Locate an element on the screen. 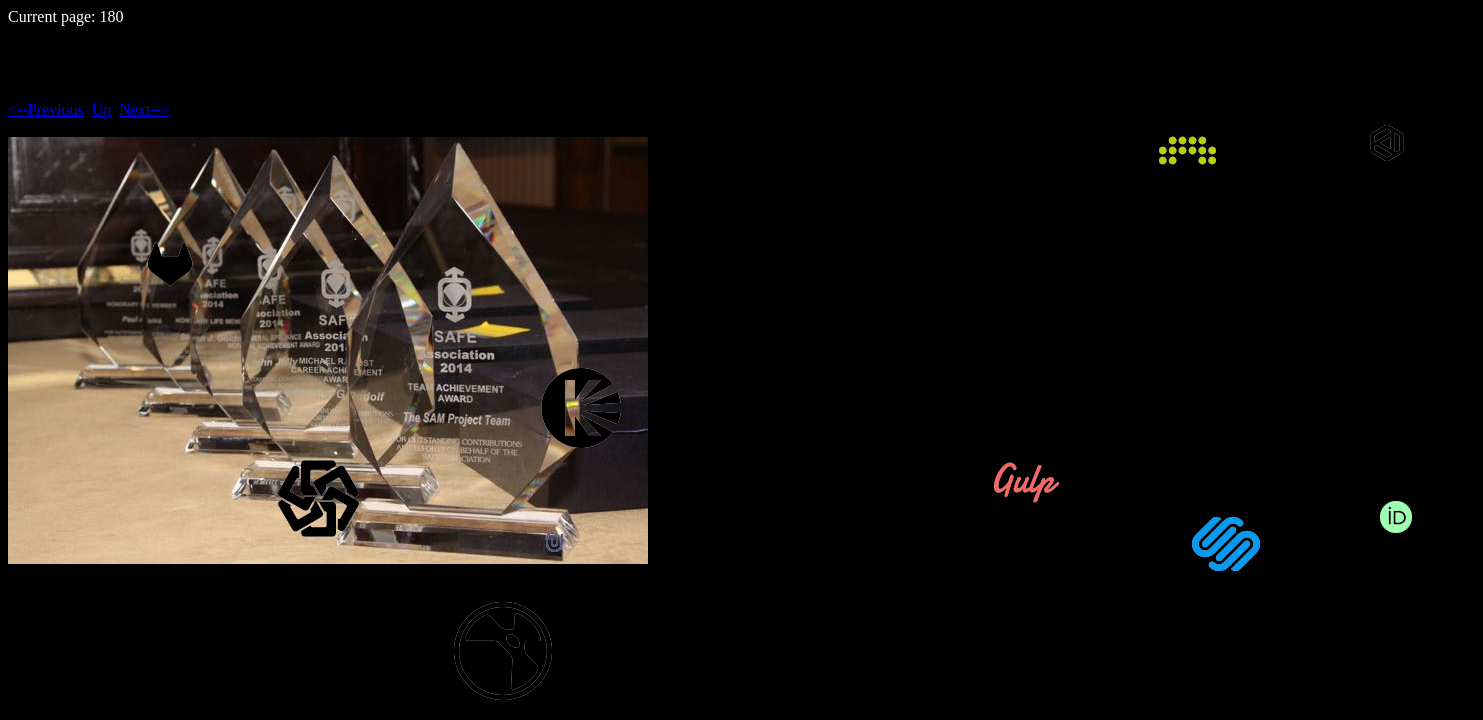 The width and height of the screenshot is (1483, 720). images.cv logo is located at coordinates (318, 498).